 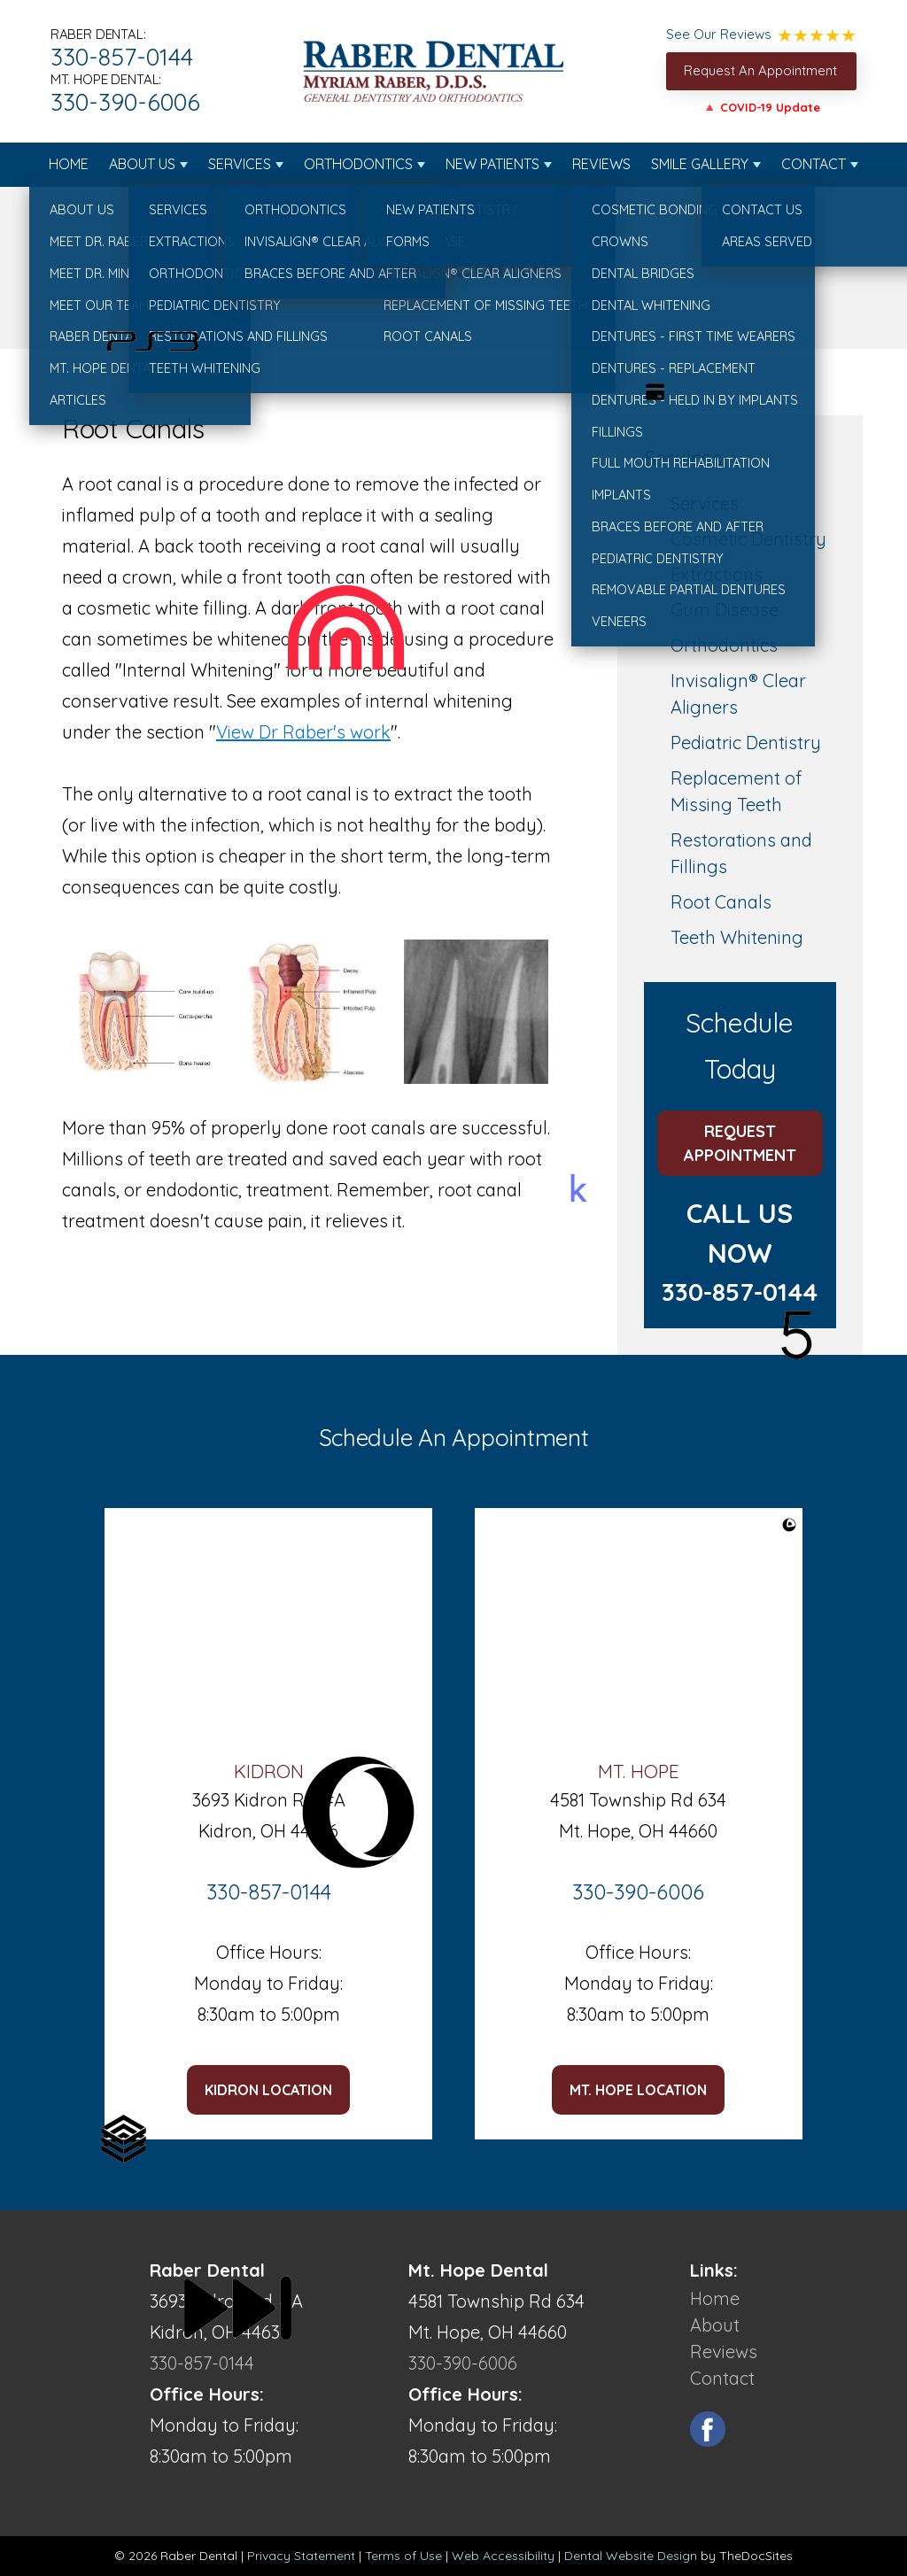 What do you see at coordinates (655, 391) in the screenshot?
I see `access payment methods` at bounding box center [655, 391].